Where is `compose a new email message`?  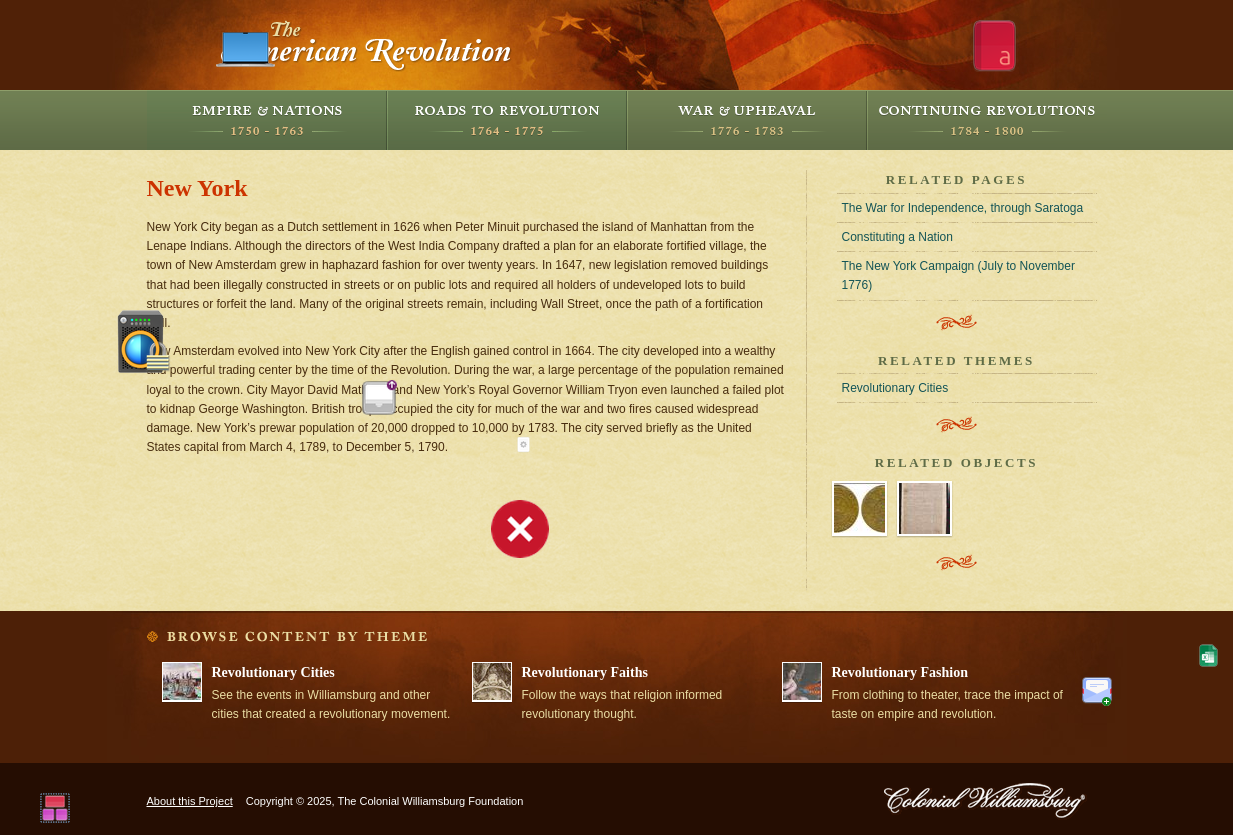 compose a new email message is located at coordinates (1097, 690).